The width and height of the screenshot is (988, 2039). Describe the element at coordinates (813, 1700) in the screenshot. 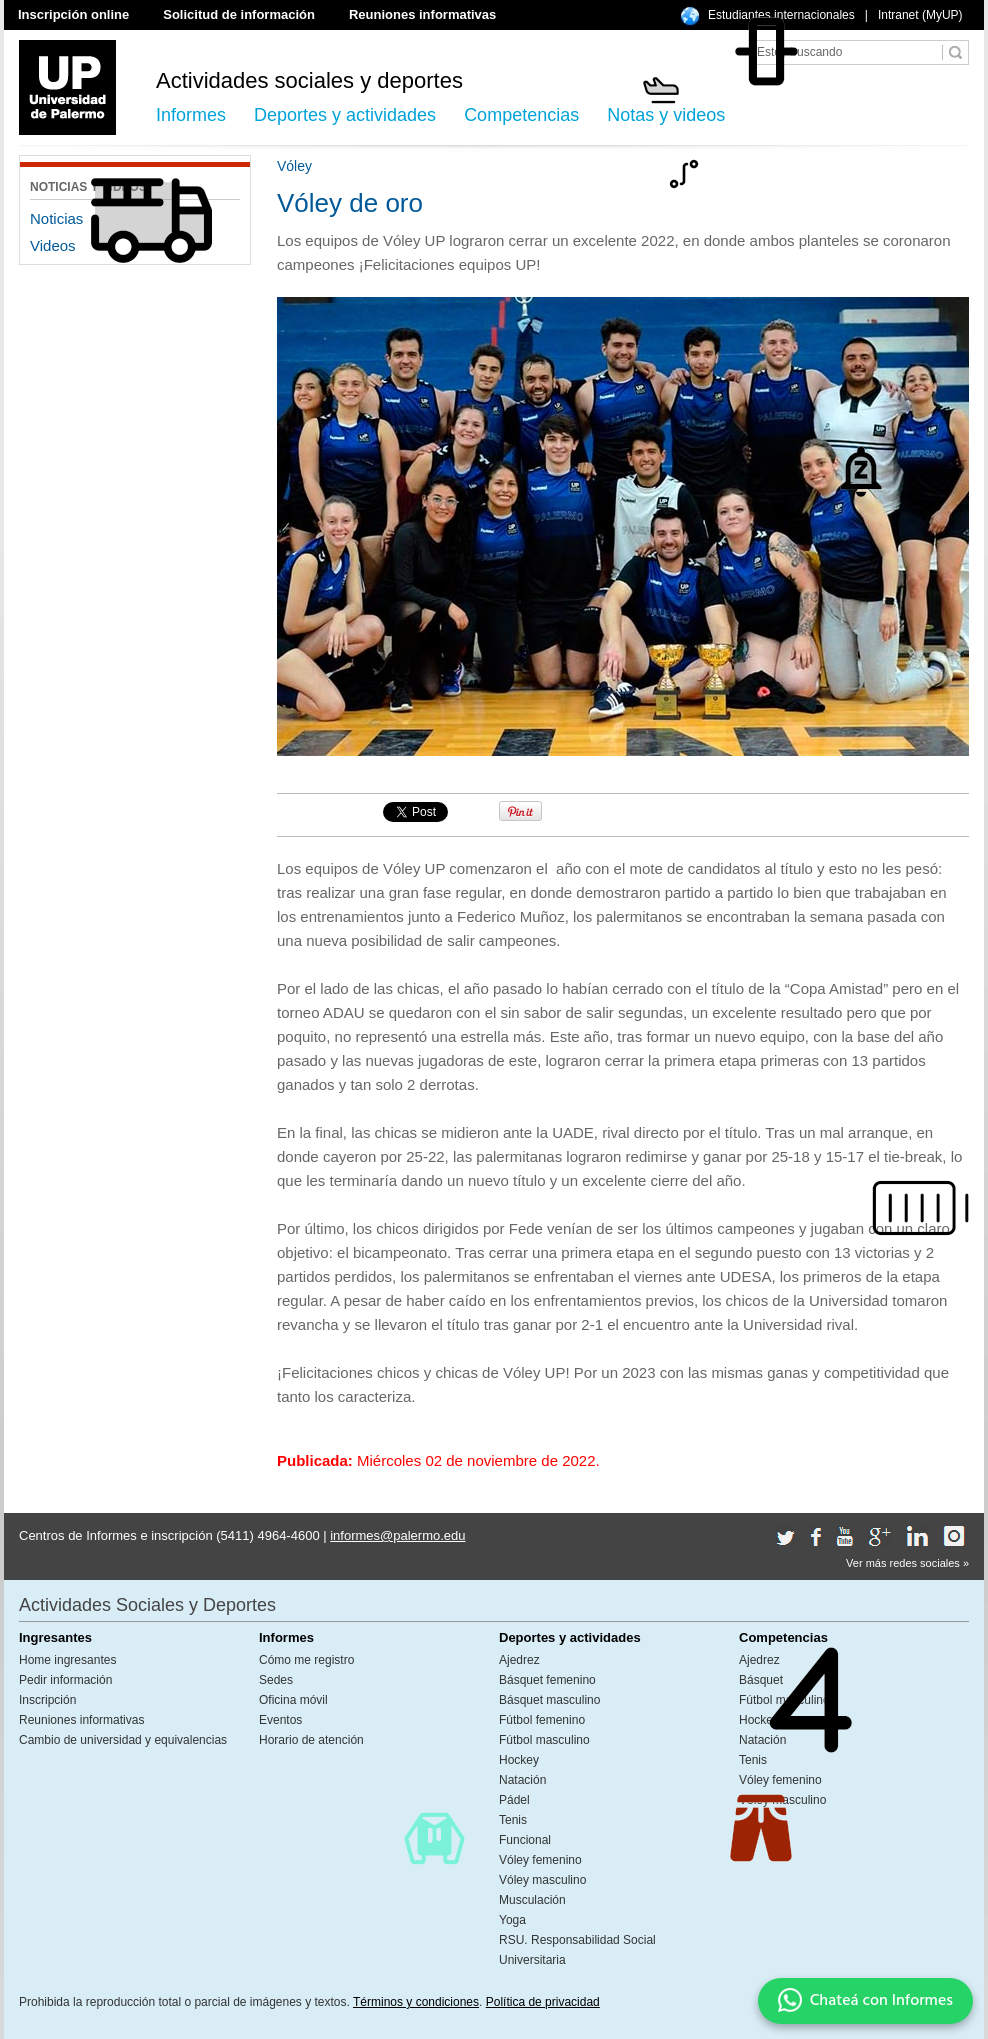

I see `indicates step four in a multi-step process` at that location.